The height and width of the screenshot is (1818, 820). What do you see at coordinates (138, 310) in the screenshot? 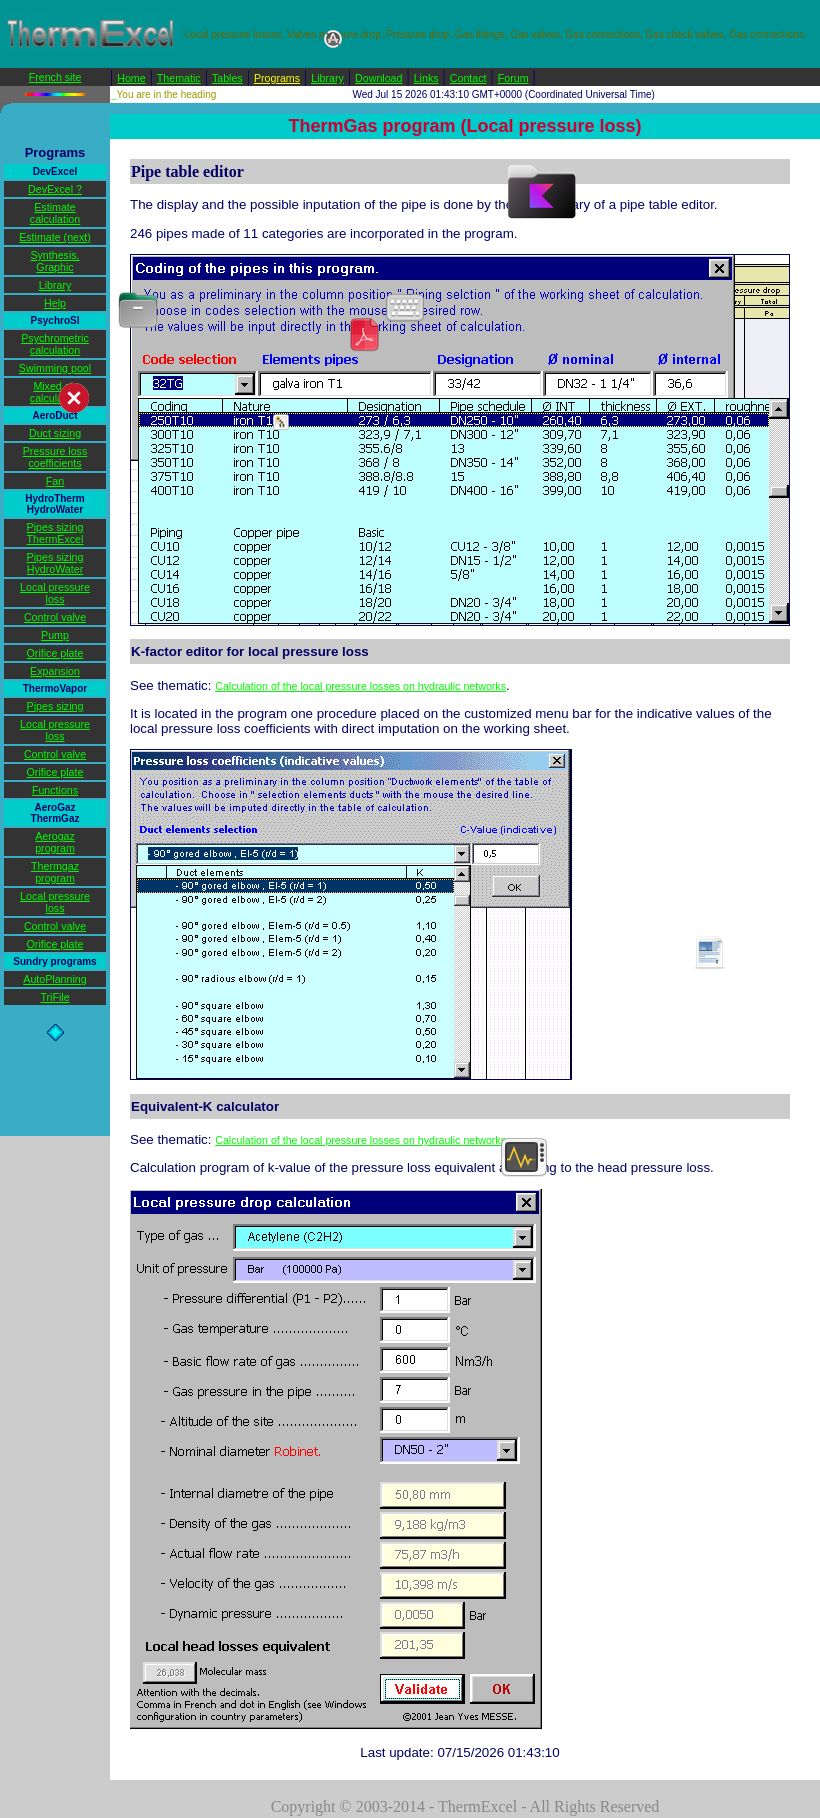
I see `open the file manager application` at bounding box center [138, 310].